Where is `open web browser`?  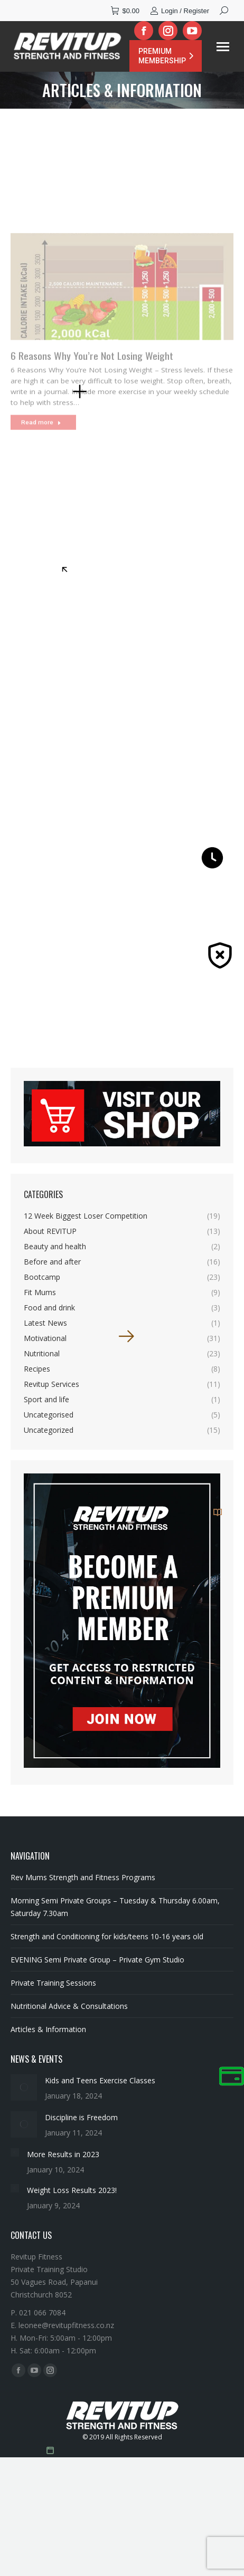 open web browser is located at coordinates (50, 2450).